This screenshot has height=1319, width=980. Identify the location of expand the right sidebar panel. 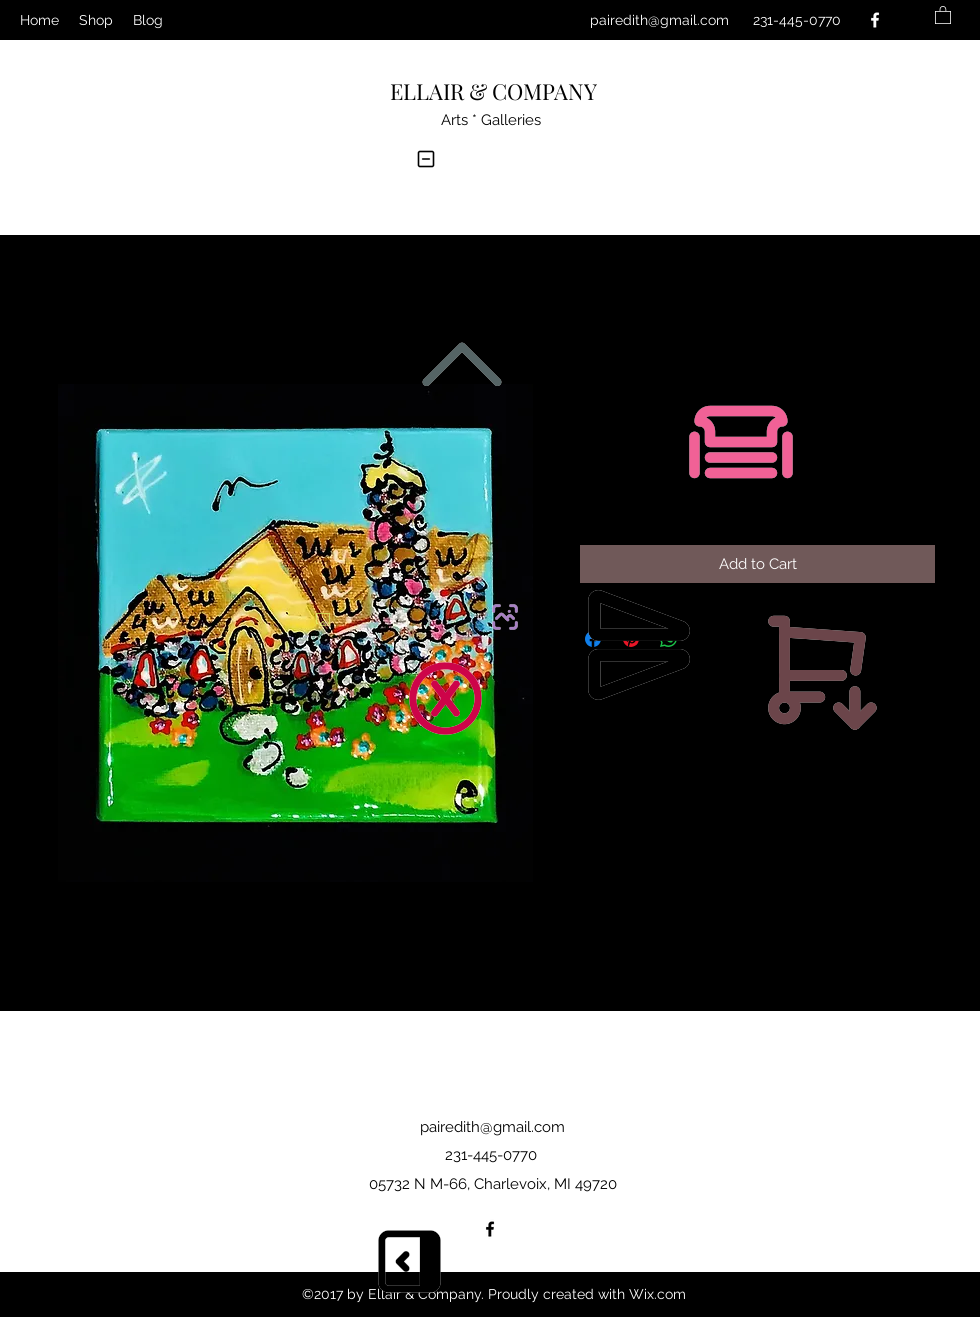
(409, 1261).